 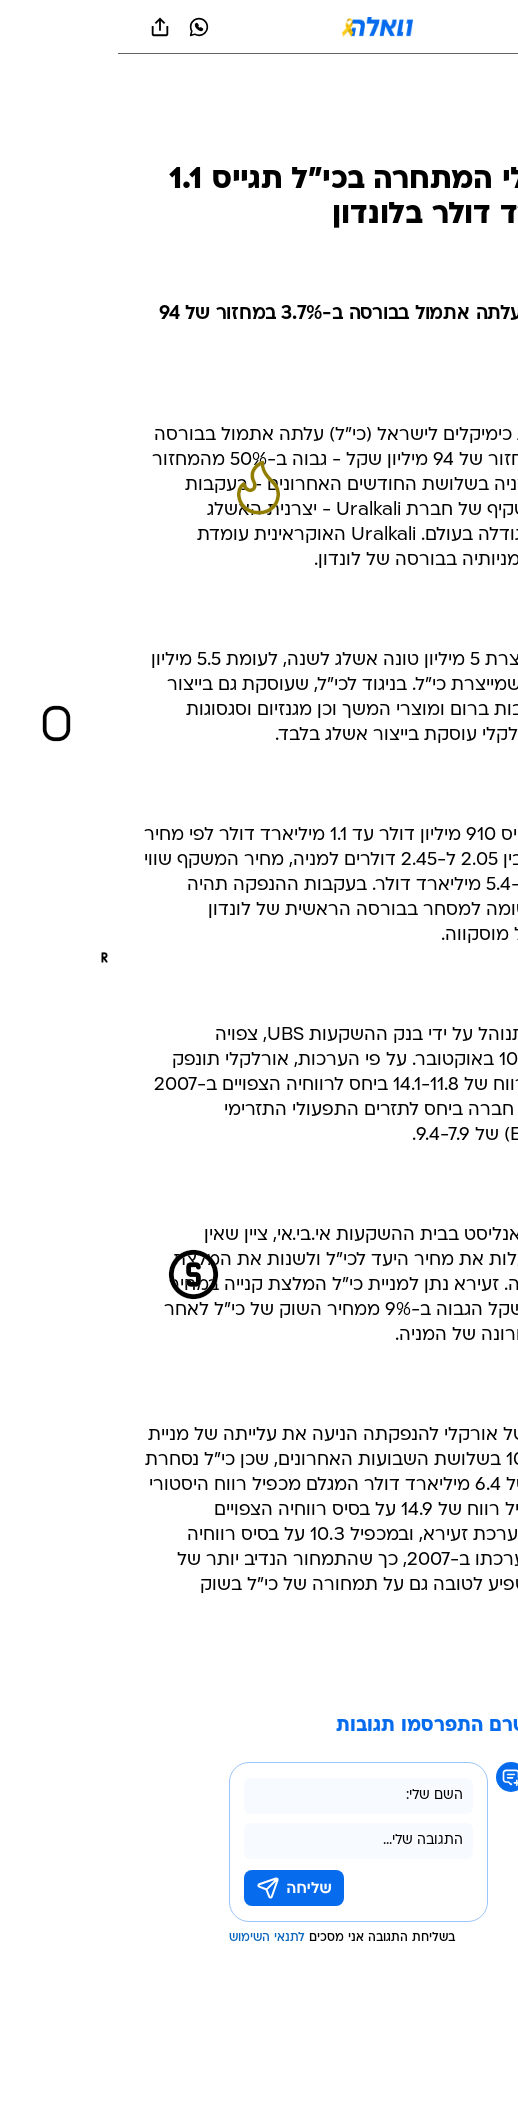 What do you see at coordinates (56, 723) in the screenshot?
I see `the letter "o" character or text indicator` at bounding box center [56, 723].